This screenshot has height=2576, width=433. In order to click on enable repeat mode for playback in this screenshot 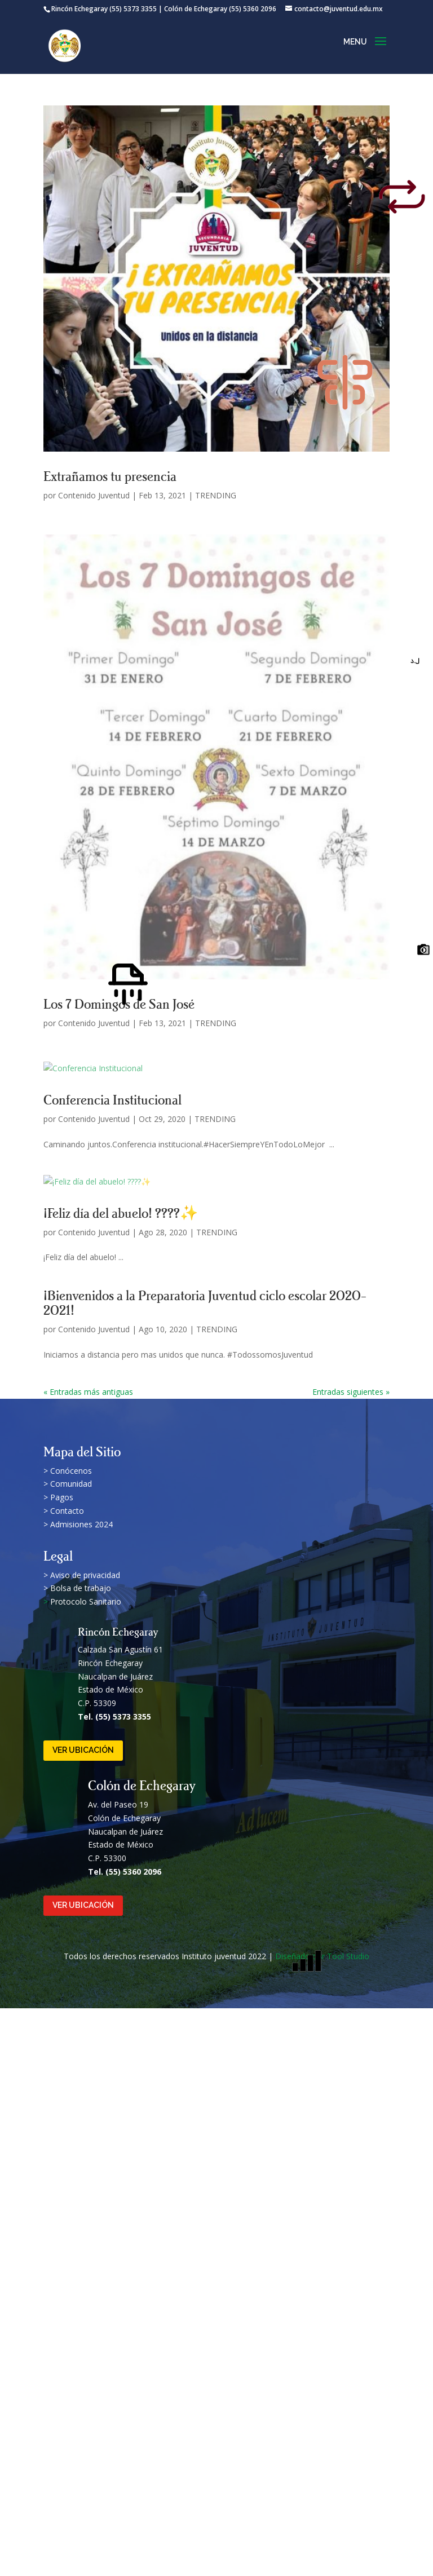, I will do `click(402, 197)`.